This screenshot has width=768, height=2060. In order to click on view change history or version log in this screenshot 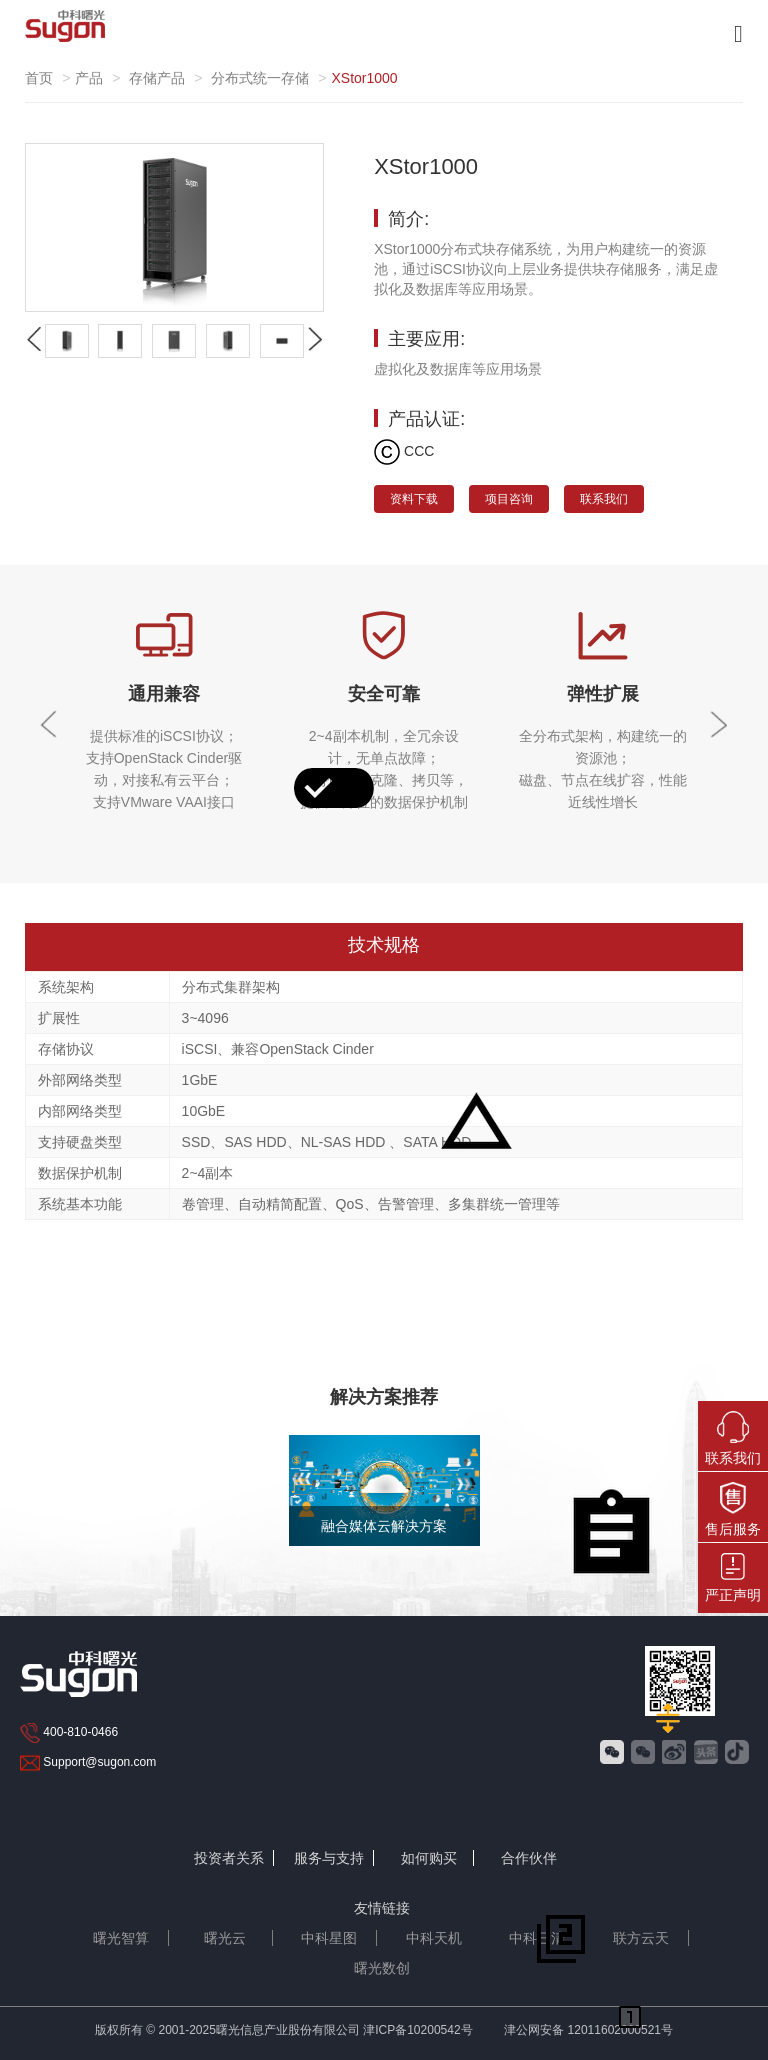, I will do `click(476, 1120)`.